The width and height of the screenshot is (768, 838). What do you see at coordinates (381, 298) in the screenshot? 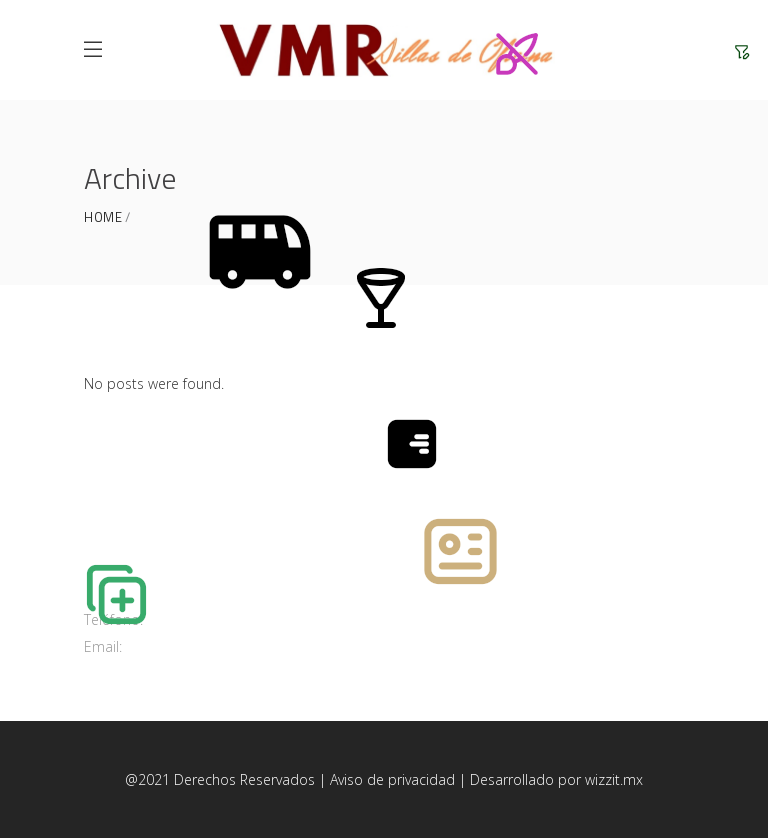
I see `view bar or cocktail menu` at bounding box center [381, 298].